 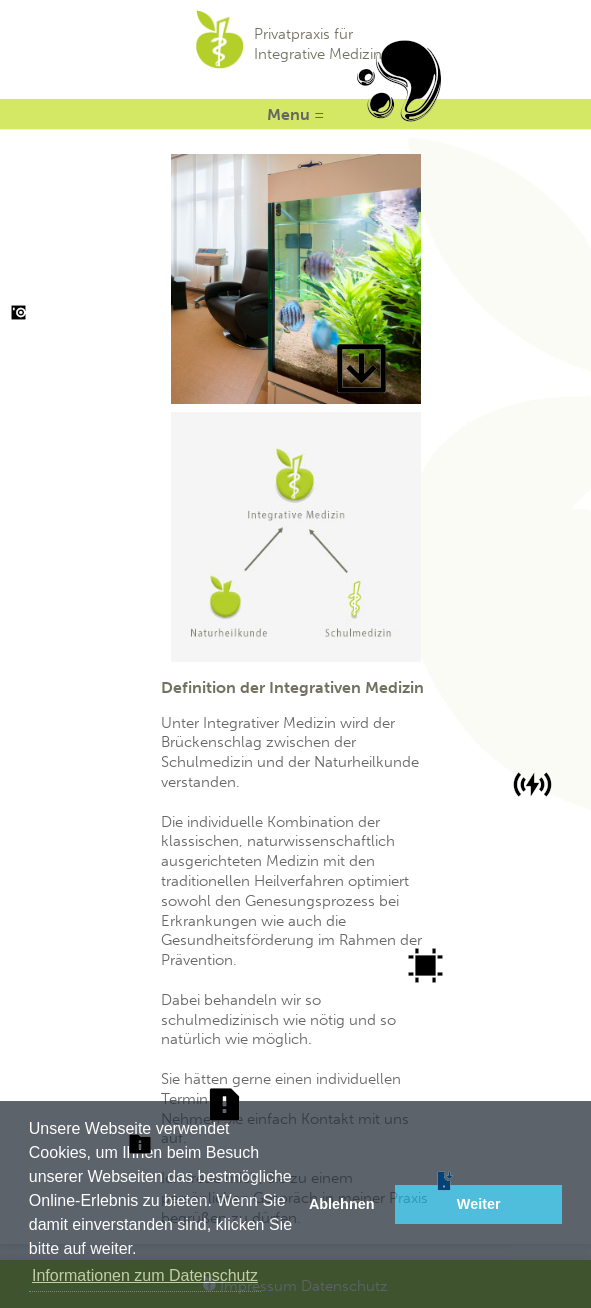 What do you see at coordinates (425, 965) in the screenshot?
I see `select or edit an artboard` at bounding box center [425, 965].